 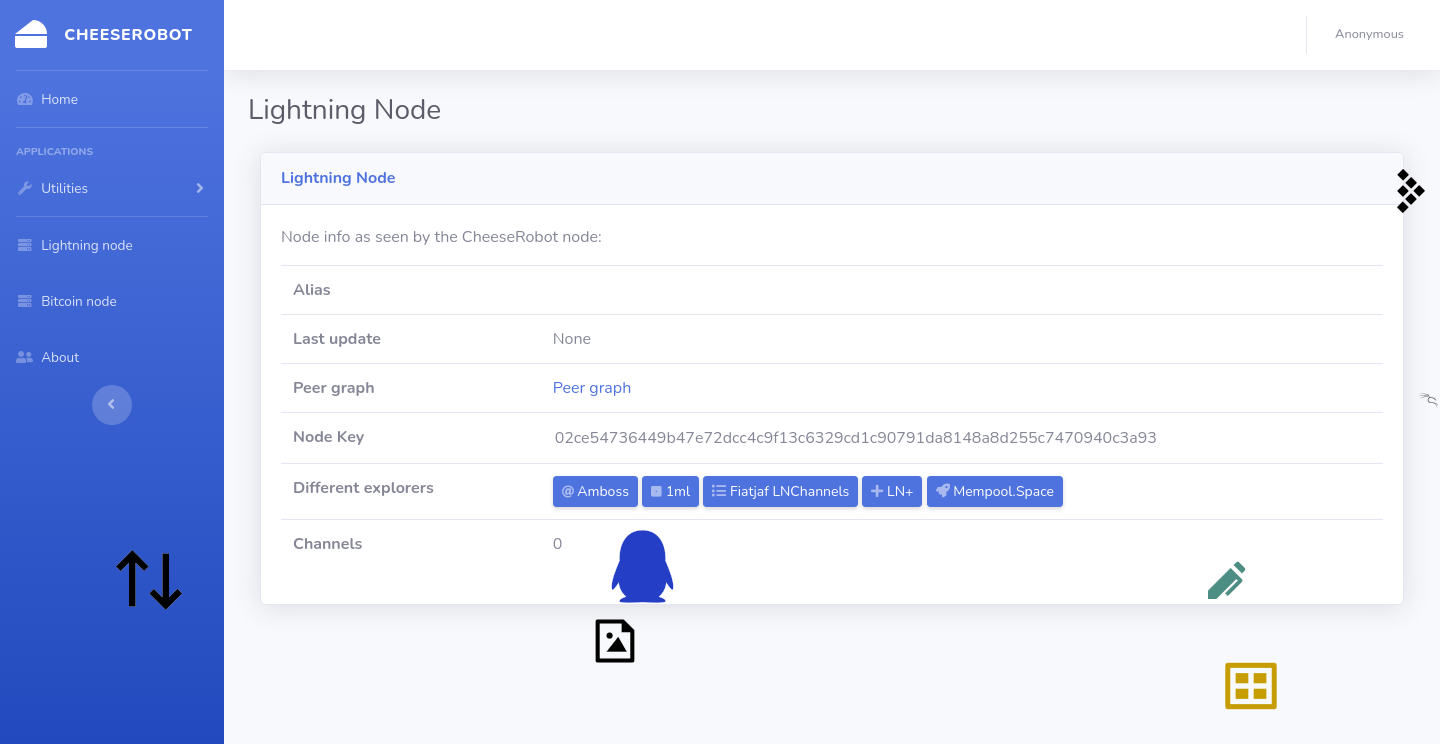 I want to click on open TestRail test management platform, so click(x=1411, y=191).